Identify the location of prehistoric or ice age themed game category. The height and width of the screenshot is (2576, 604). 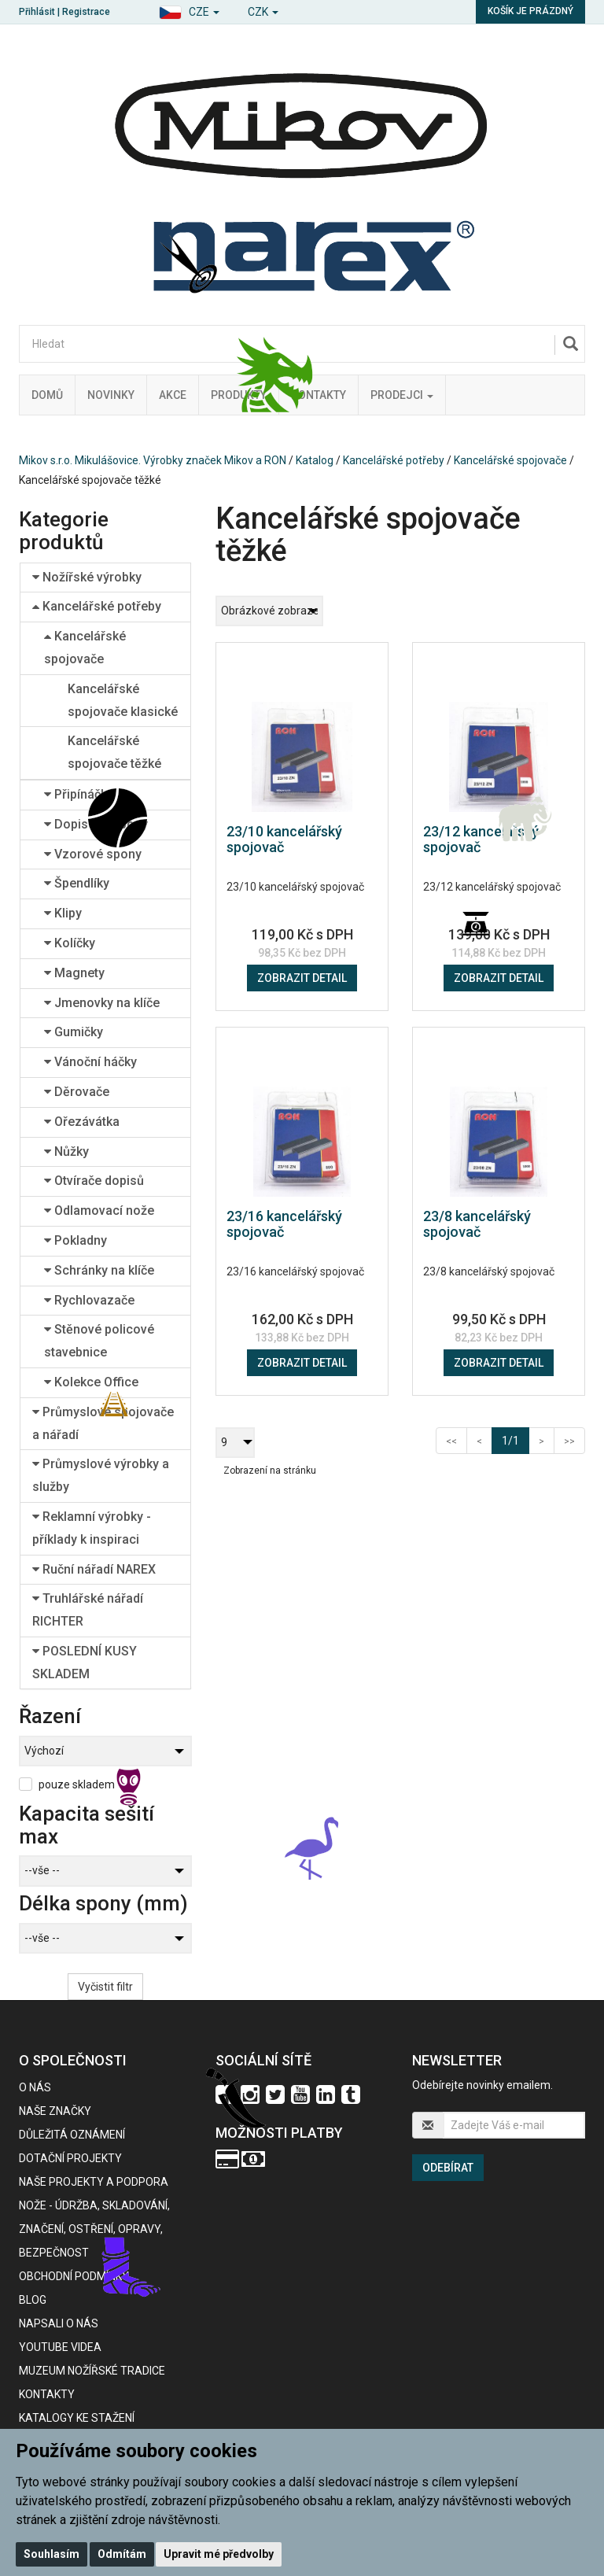
(525, 818).